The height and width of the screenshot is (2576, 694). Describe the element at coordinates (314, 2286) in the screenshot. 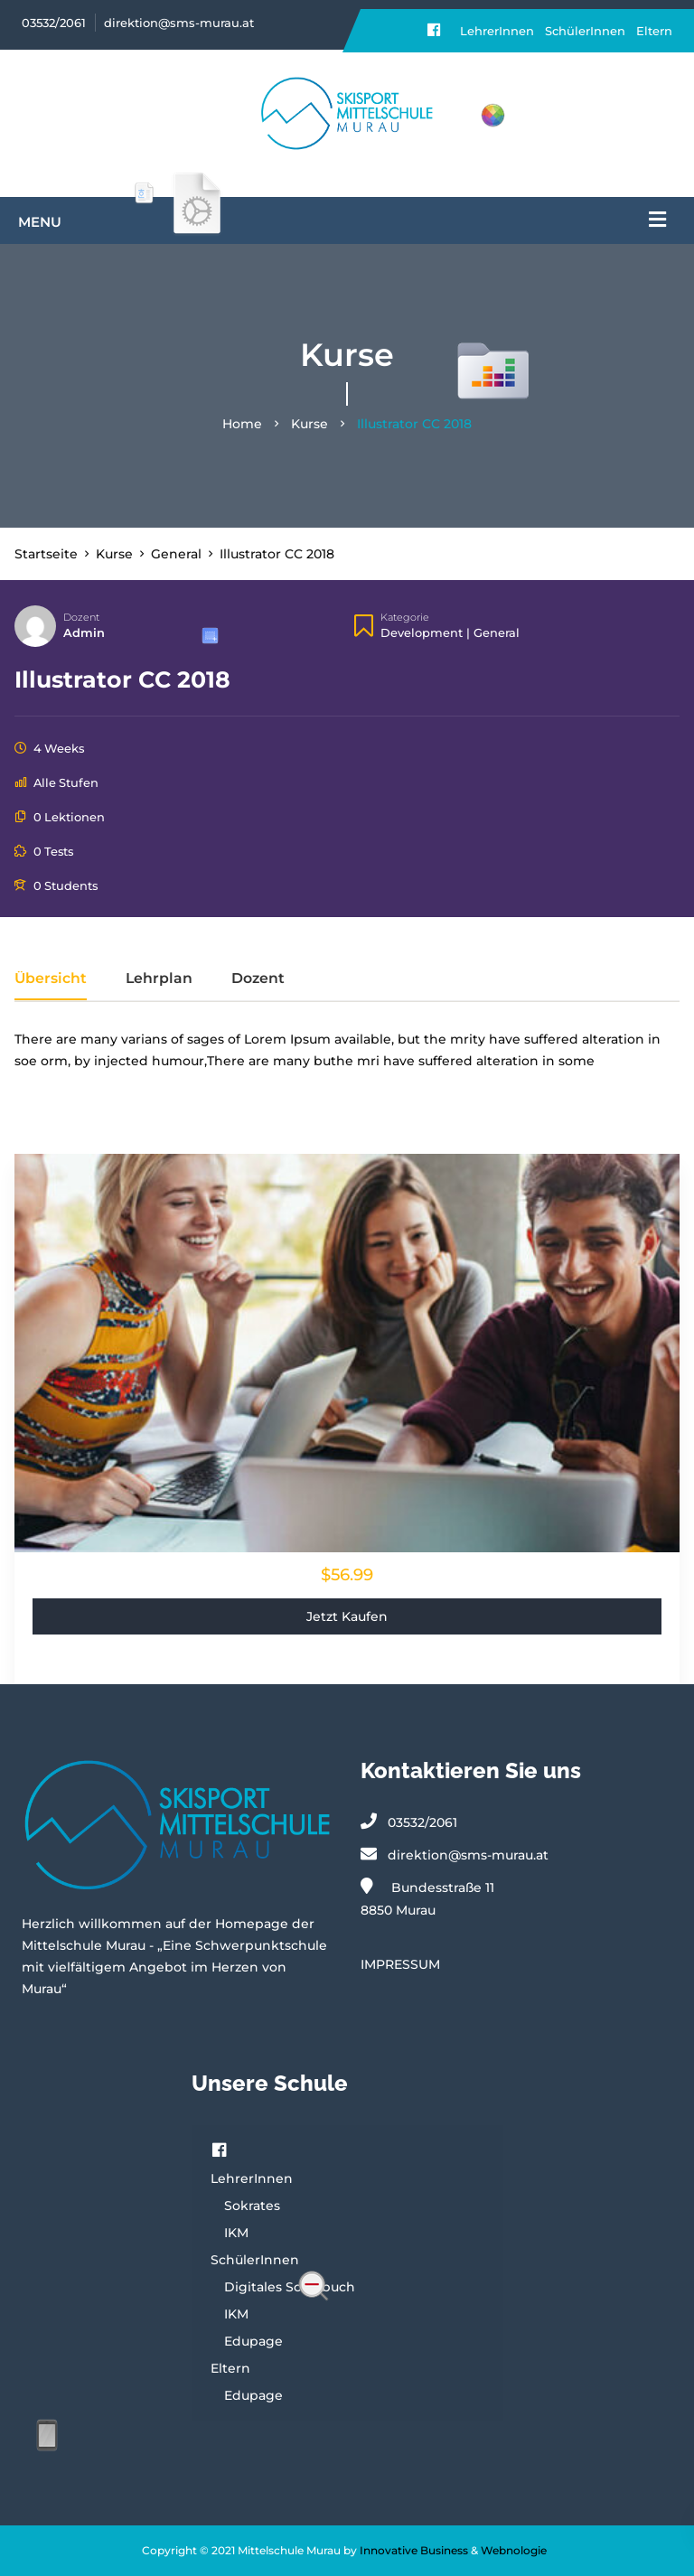

I see `zoom out of the current view` at that location.